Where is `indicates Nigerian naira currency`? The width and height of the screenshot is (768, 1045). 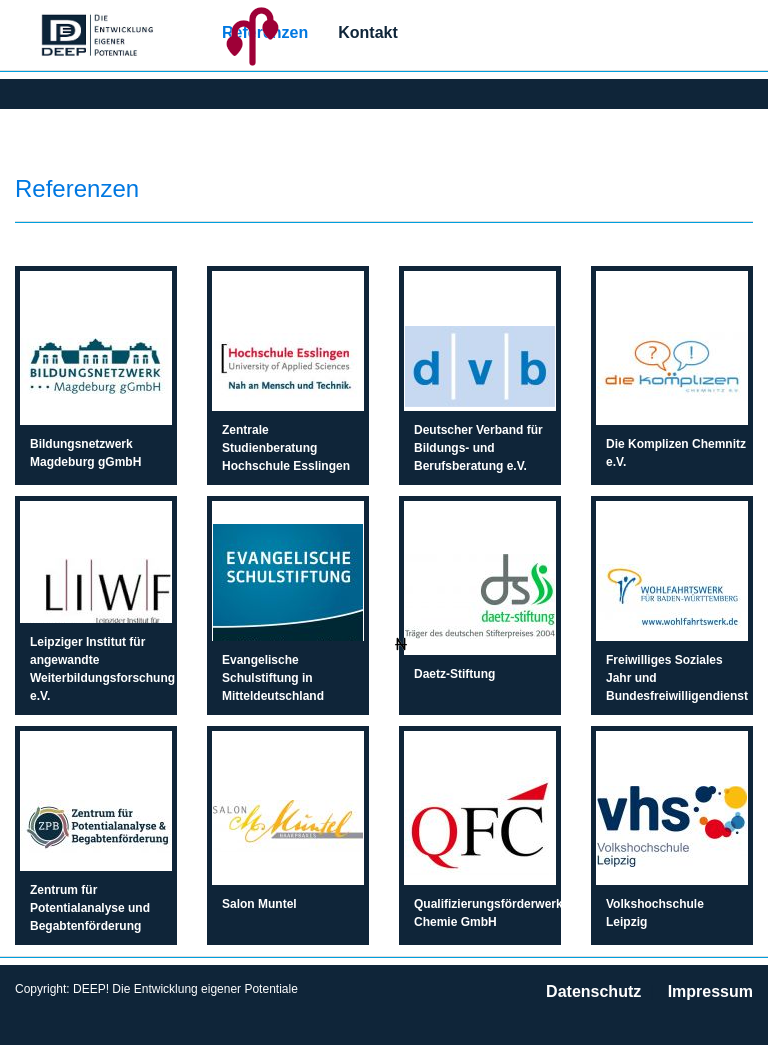
indicates Nigerian naira currency is located at coordinates (401, 644).